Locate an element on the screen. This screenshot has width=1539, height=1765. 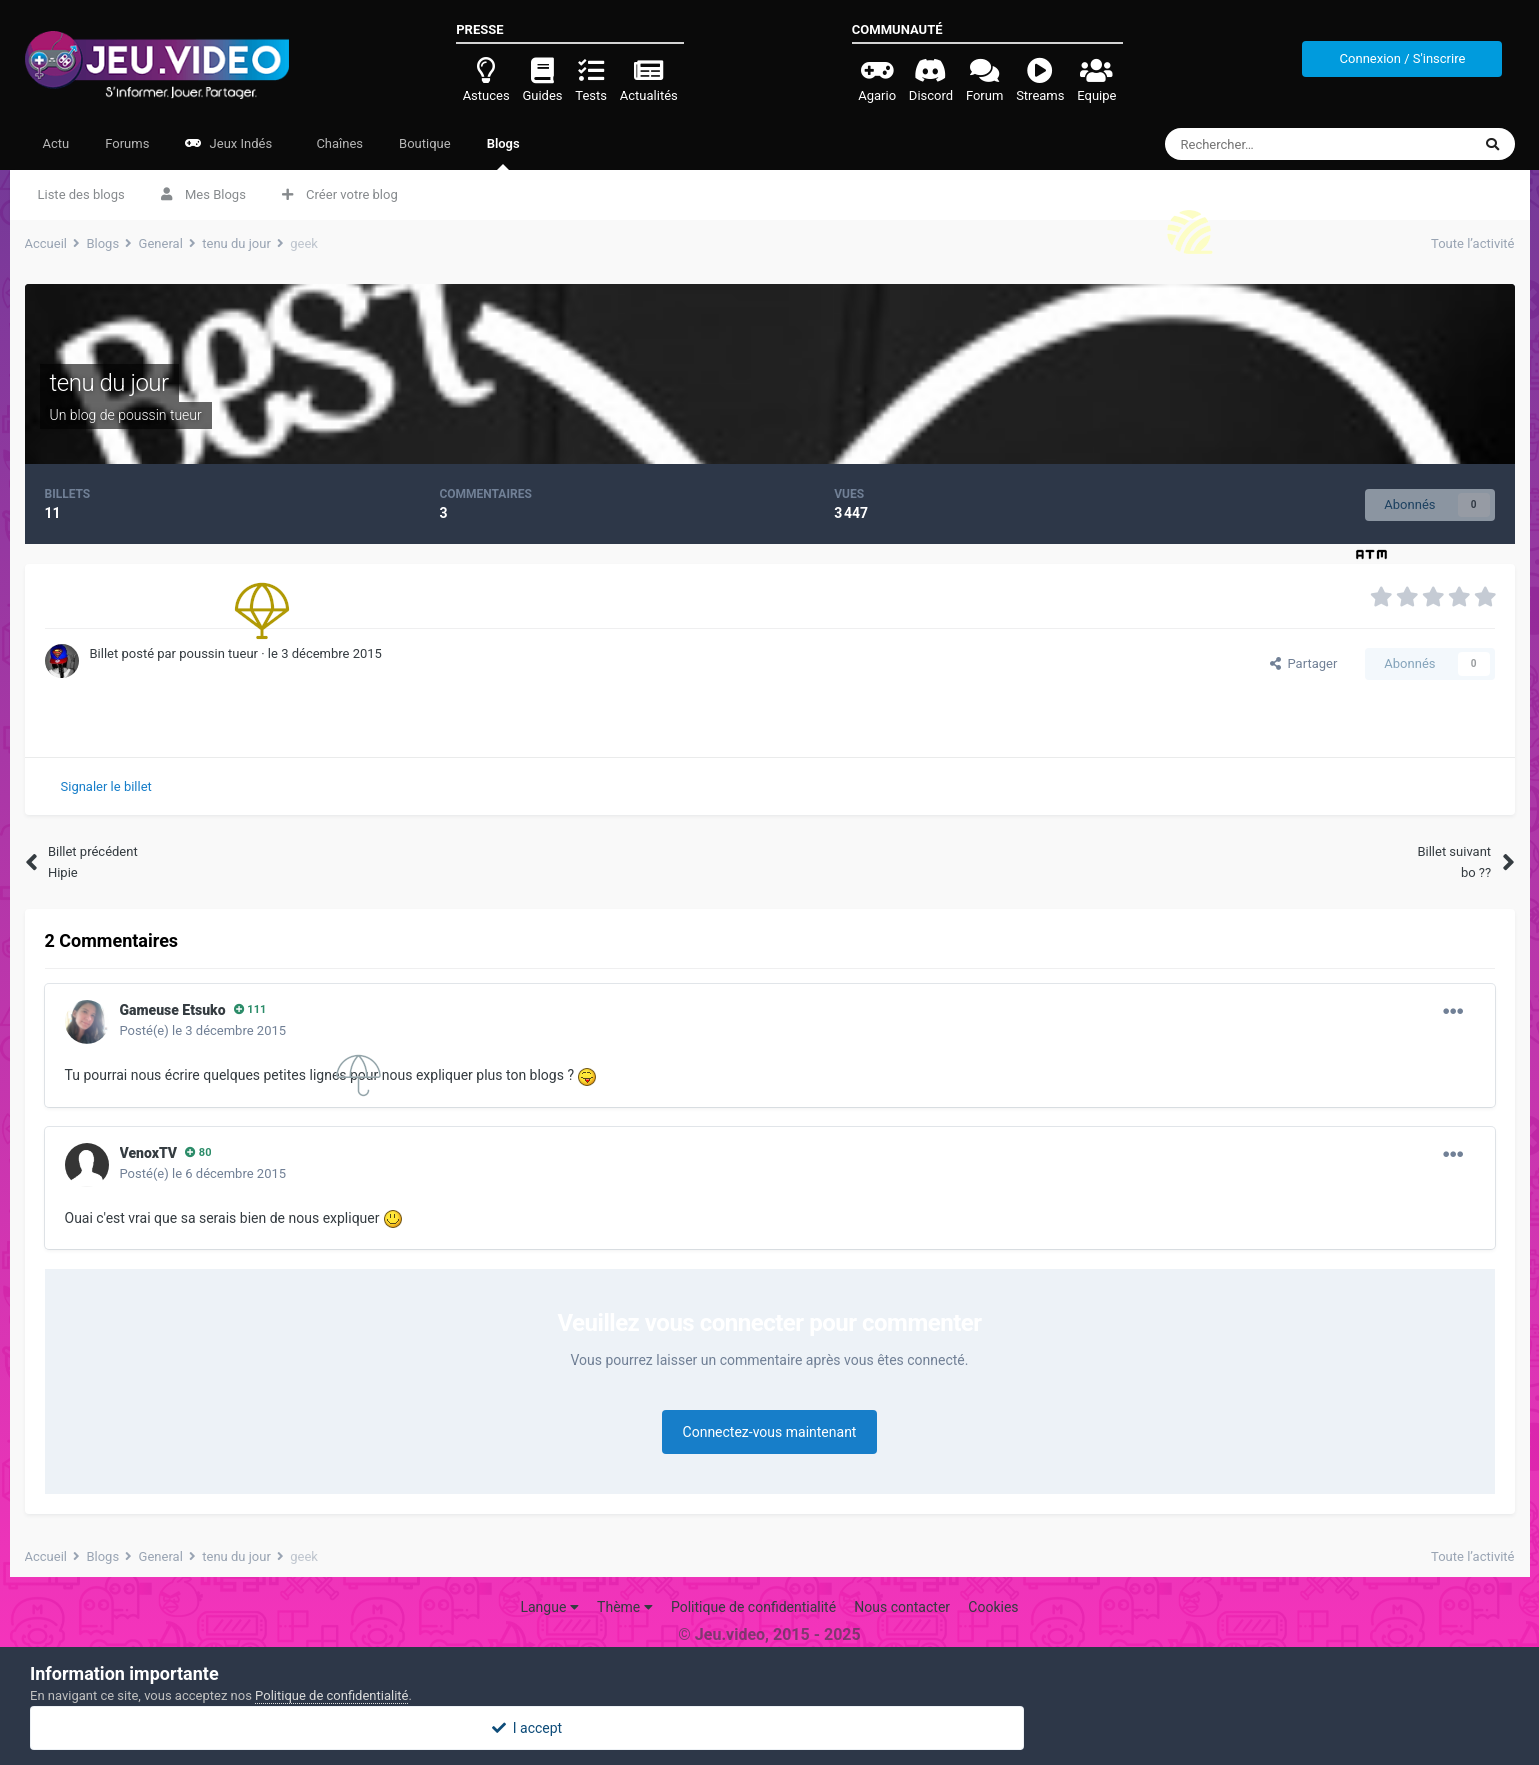
view weather protection or rain forecast is located at coordinates (358, 1075).